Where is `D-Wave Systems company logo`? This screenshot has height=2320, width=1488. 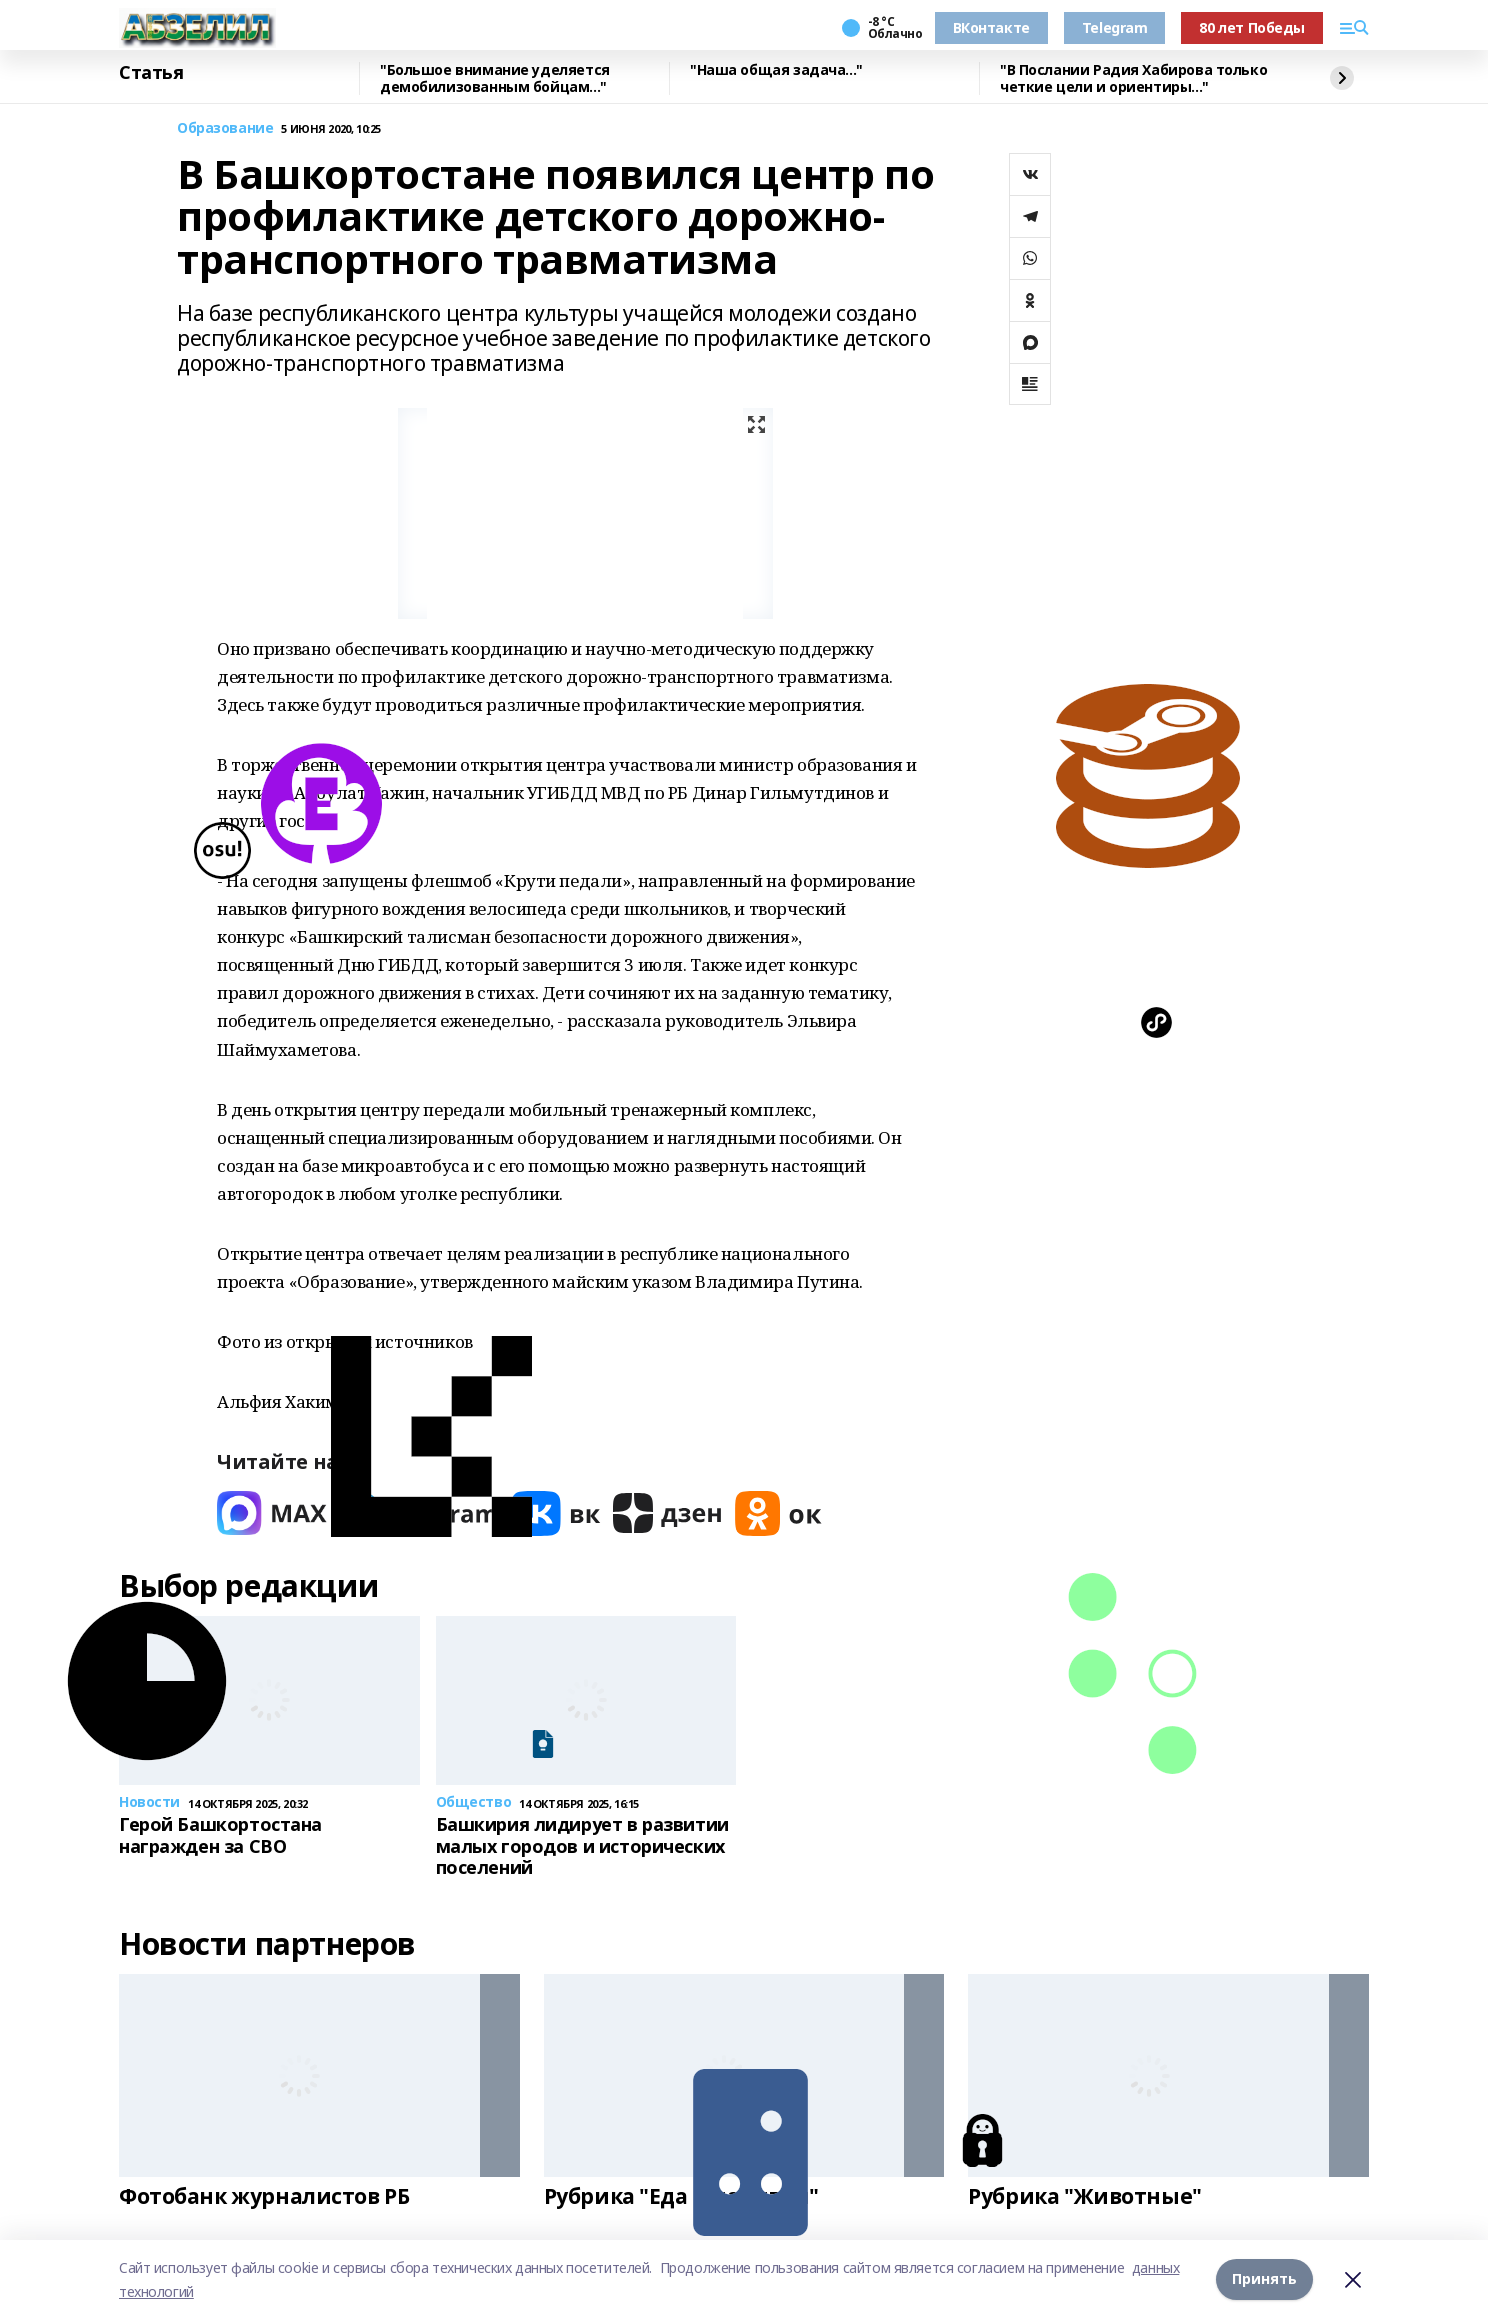 D-Wave Systems company logo is located at coordinates (1132, 1673).